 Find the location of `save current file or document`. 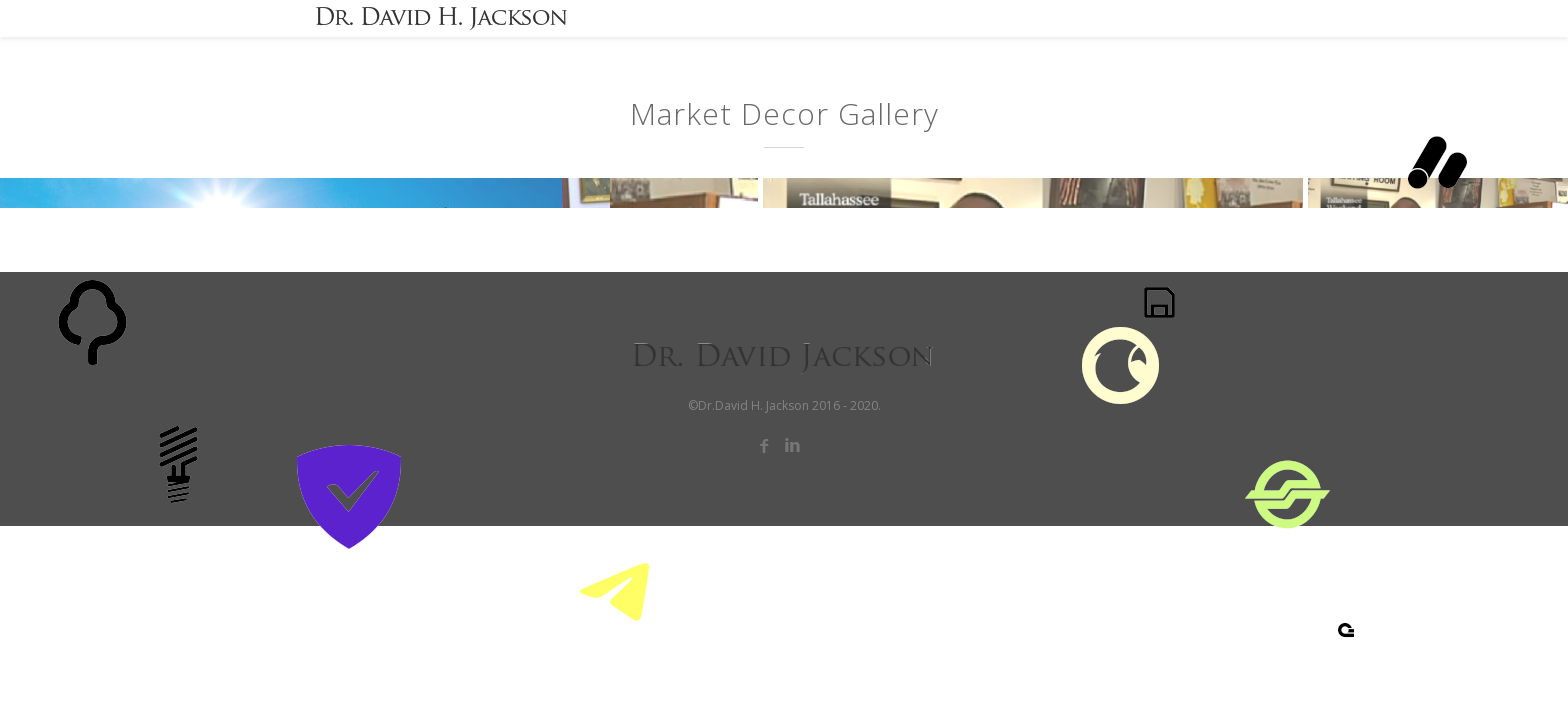

save current file or document is located at coordinates (1159, 302).